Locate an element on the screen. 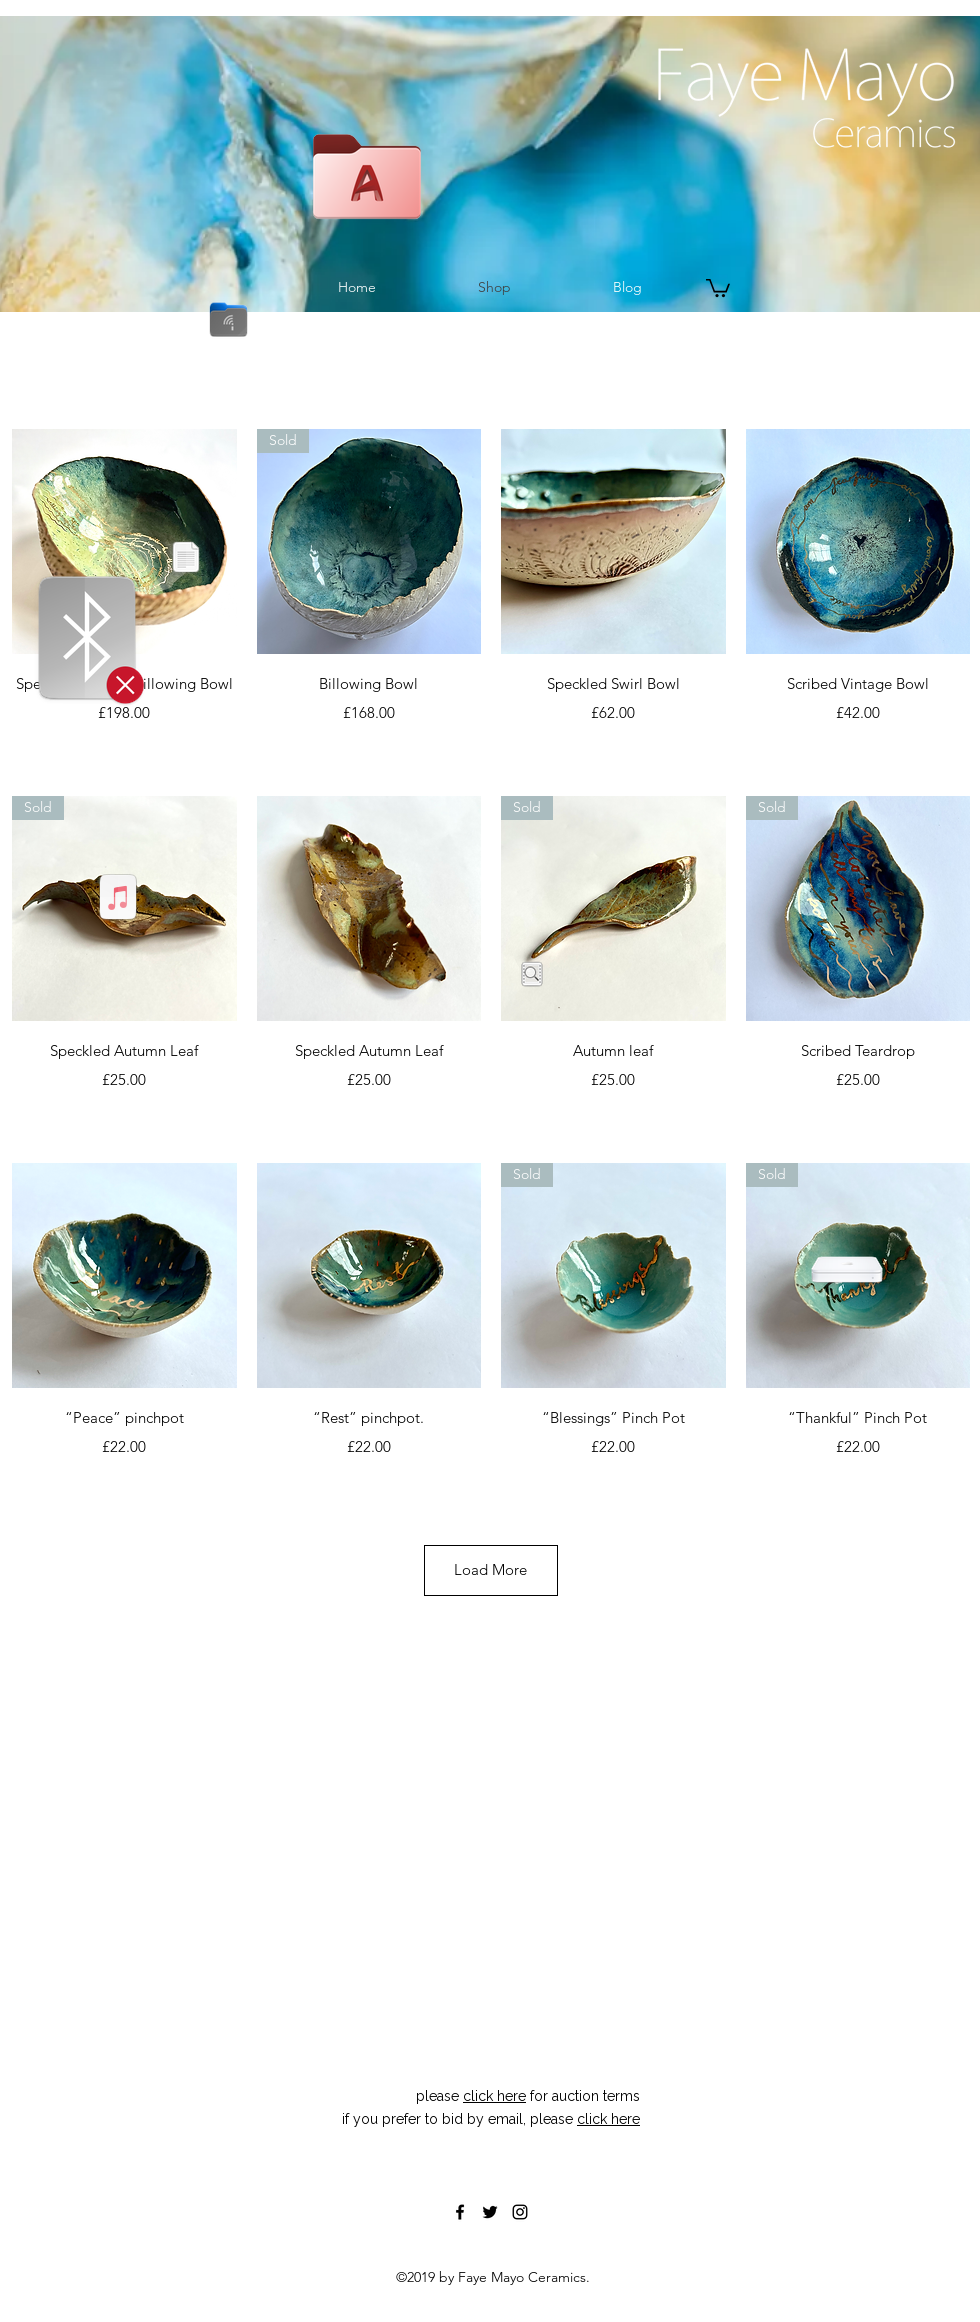 The image size is (980, 2322). open a text document is located at coordinates (186, 557).